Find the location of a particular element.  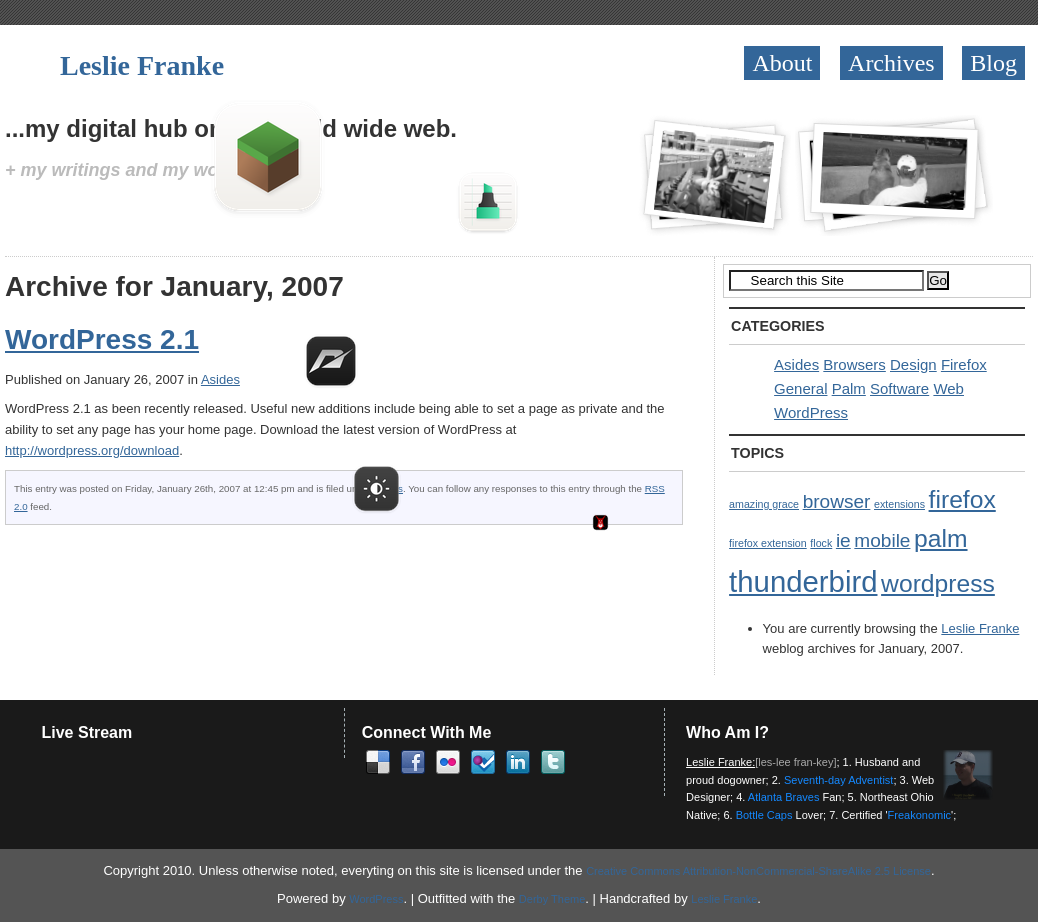

launch dungeon keeper game is located at coordinates (600, 522).